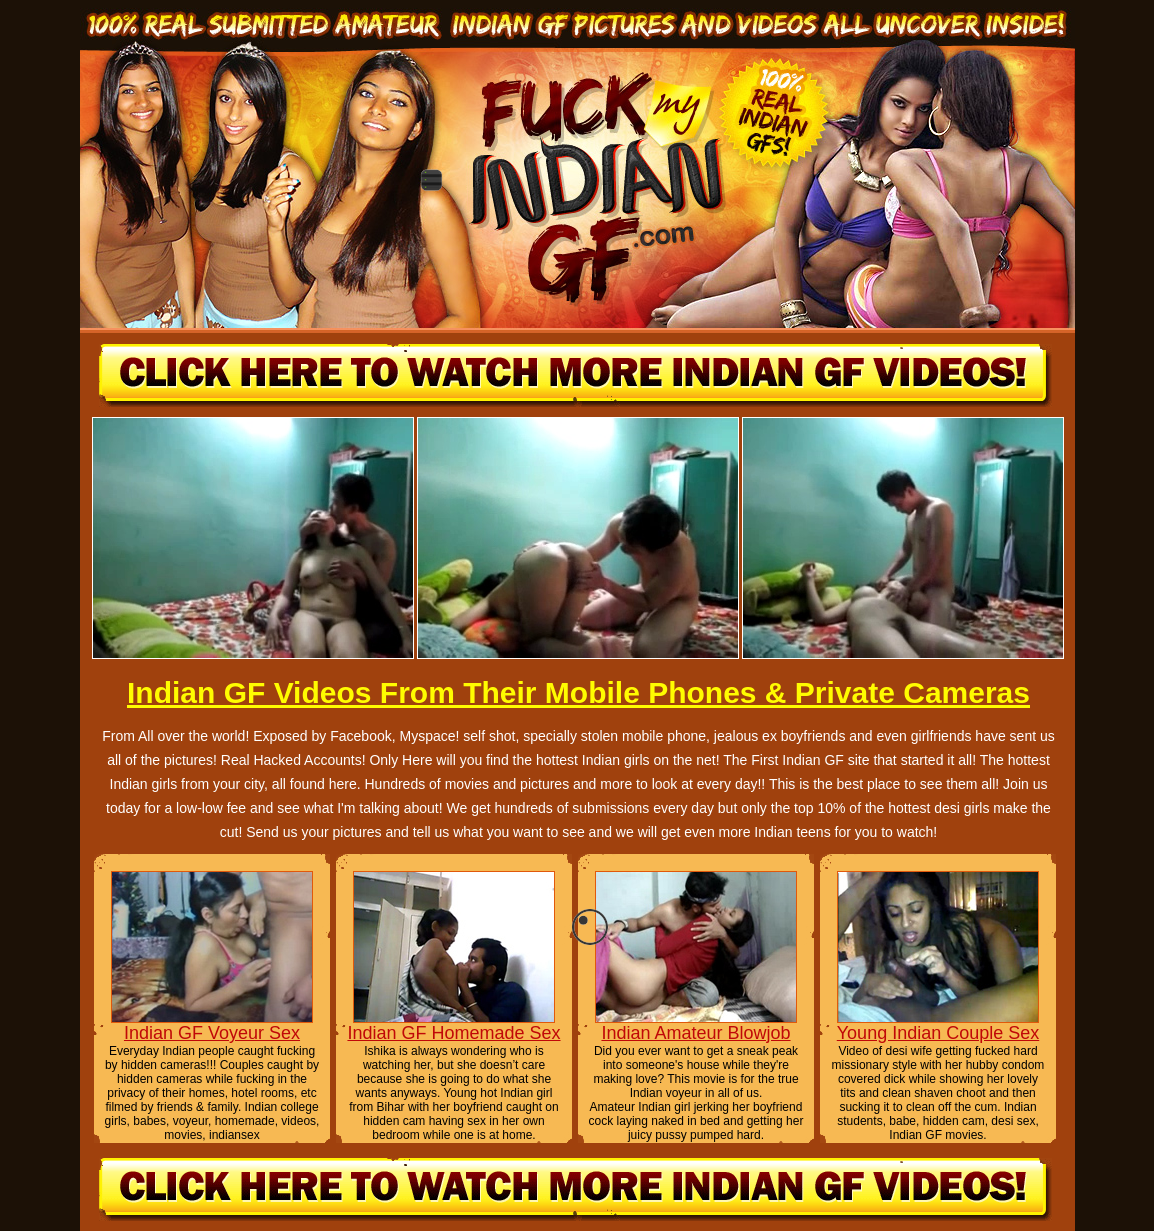  Describe the element at coordinates (590, 927) in the screenshot. I see `open clockworks or timer application` at that location.